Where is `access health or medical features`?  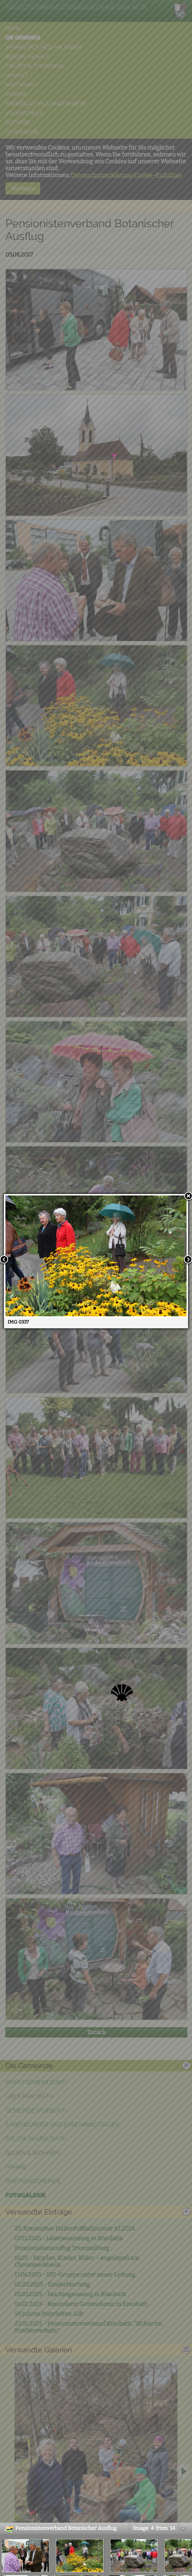
access health or medical features is located at coordinates (114, 457).